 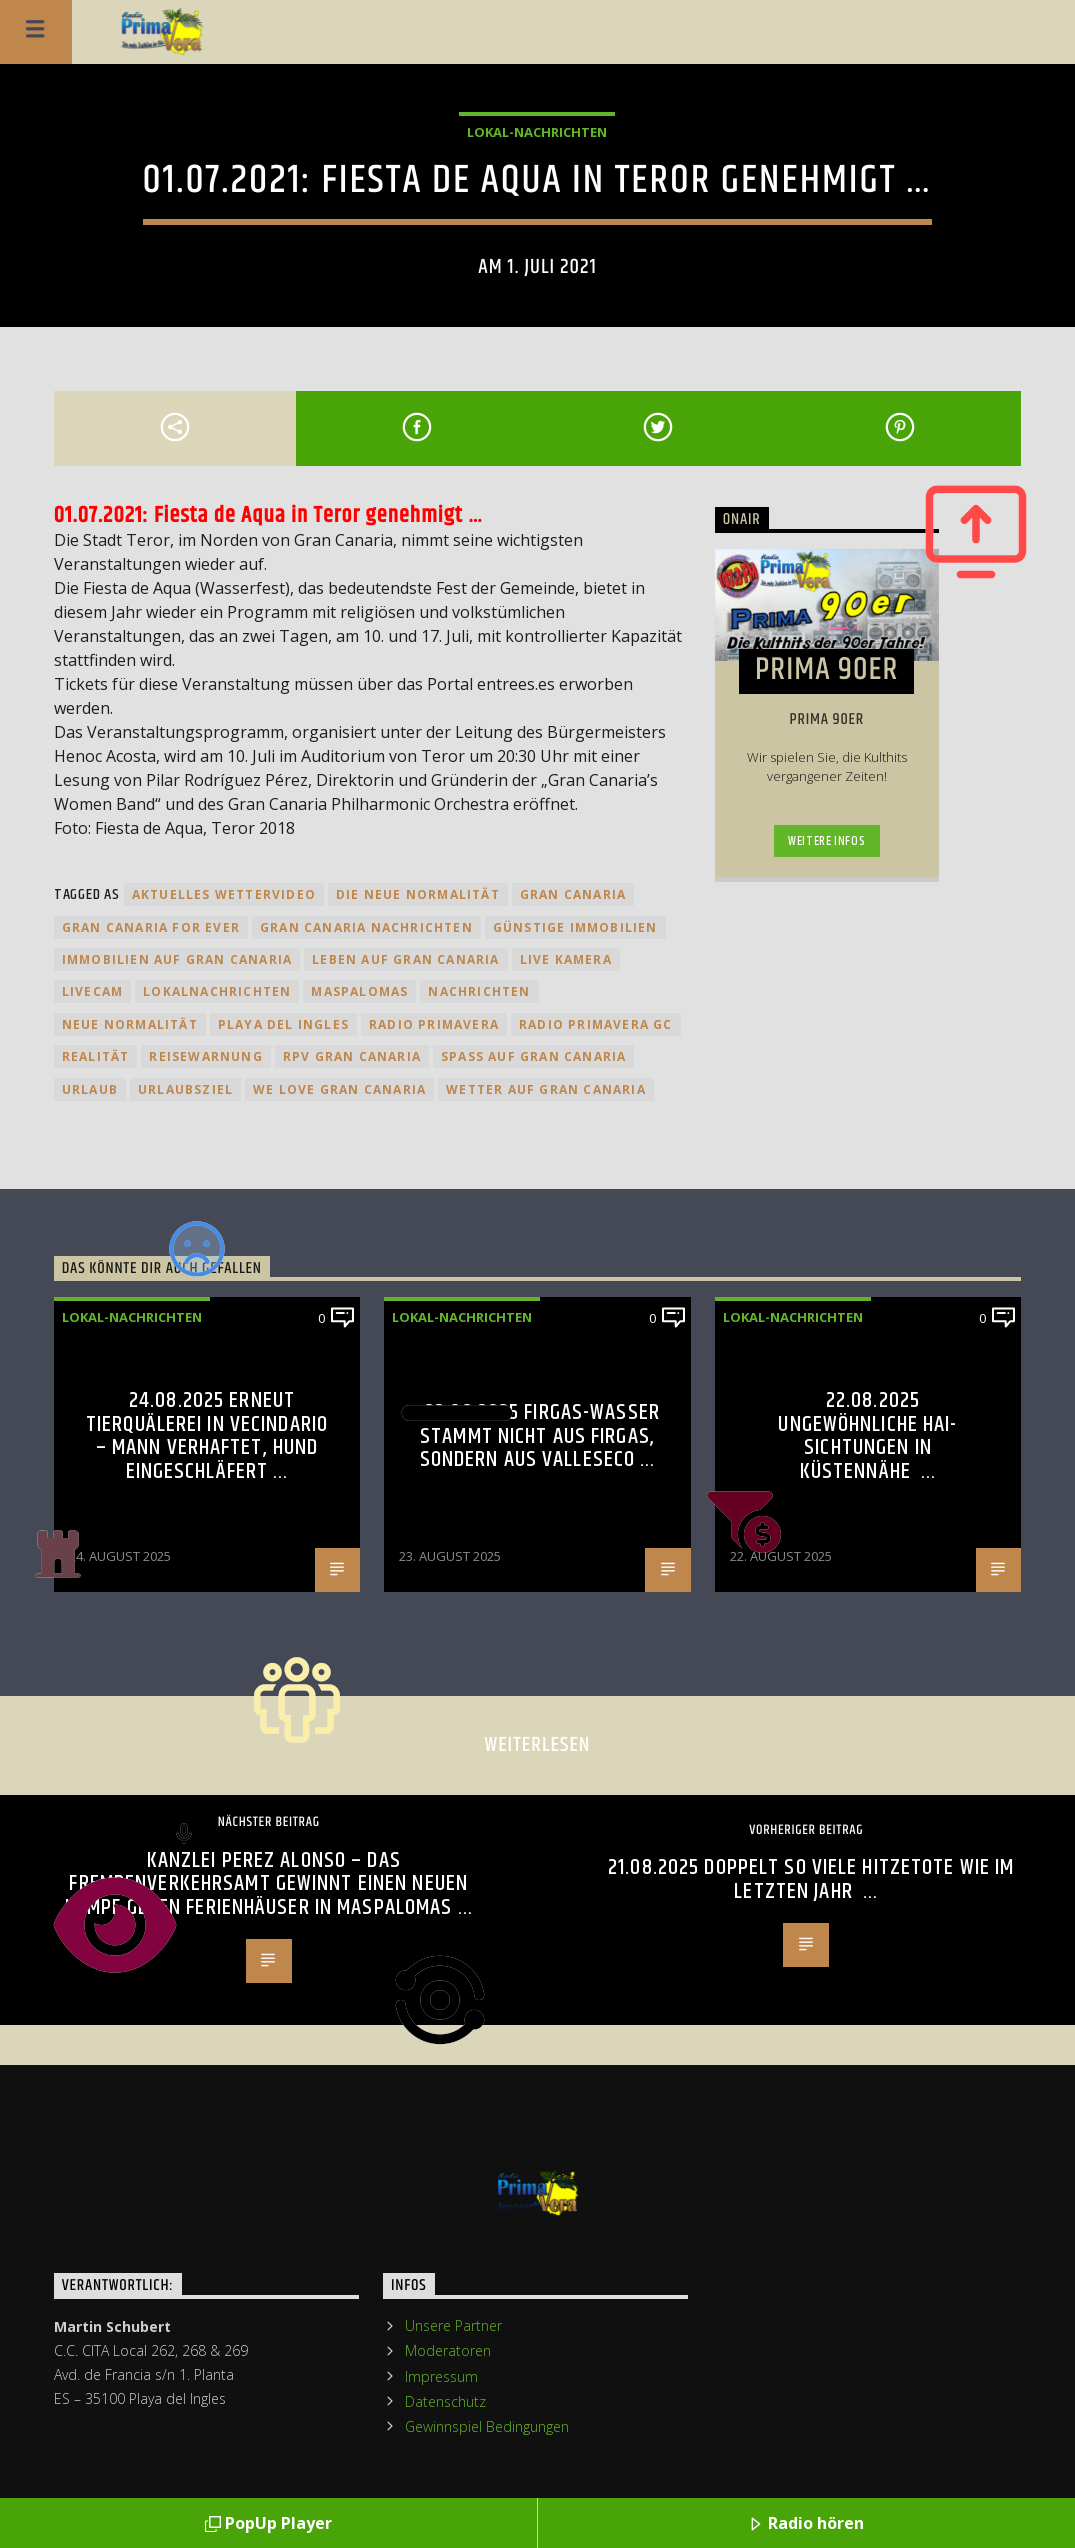 What do you see at coordinates (440, 2000) in the screenshot?
I see `analyze data or run diagnostics` at bounding box center [440, 2000].